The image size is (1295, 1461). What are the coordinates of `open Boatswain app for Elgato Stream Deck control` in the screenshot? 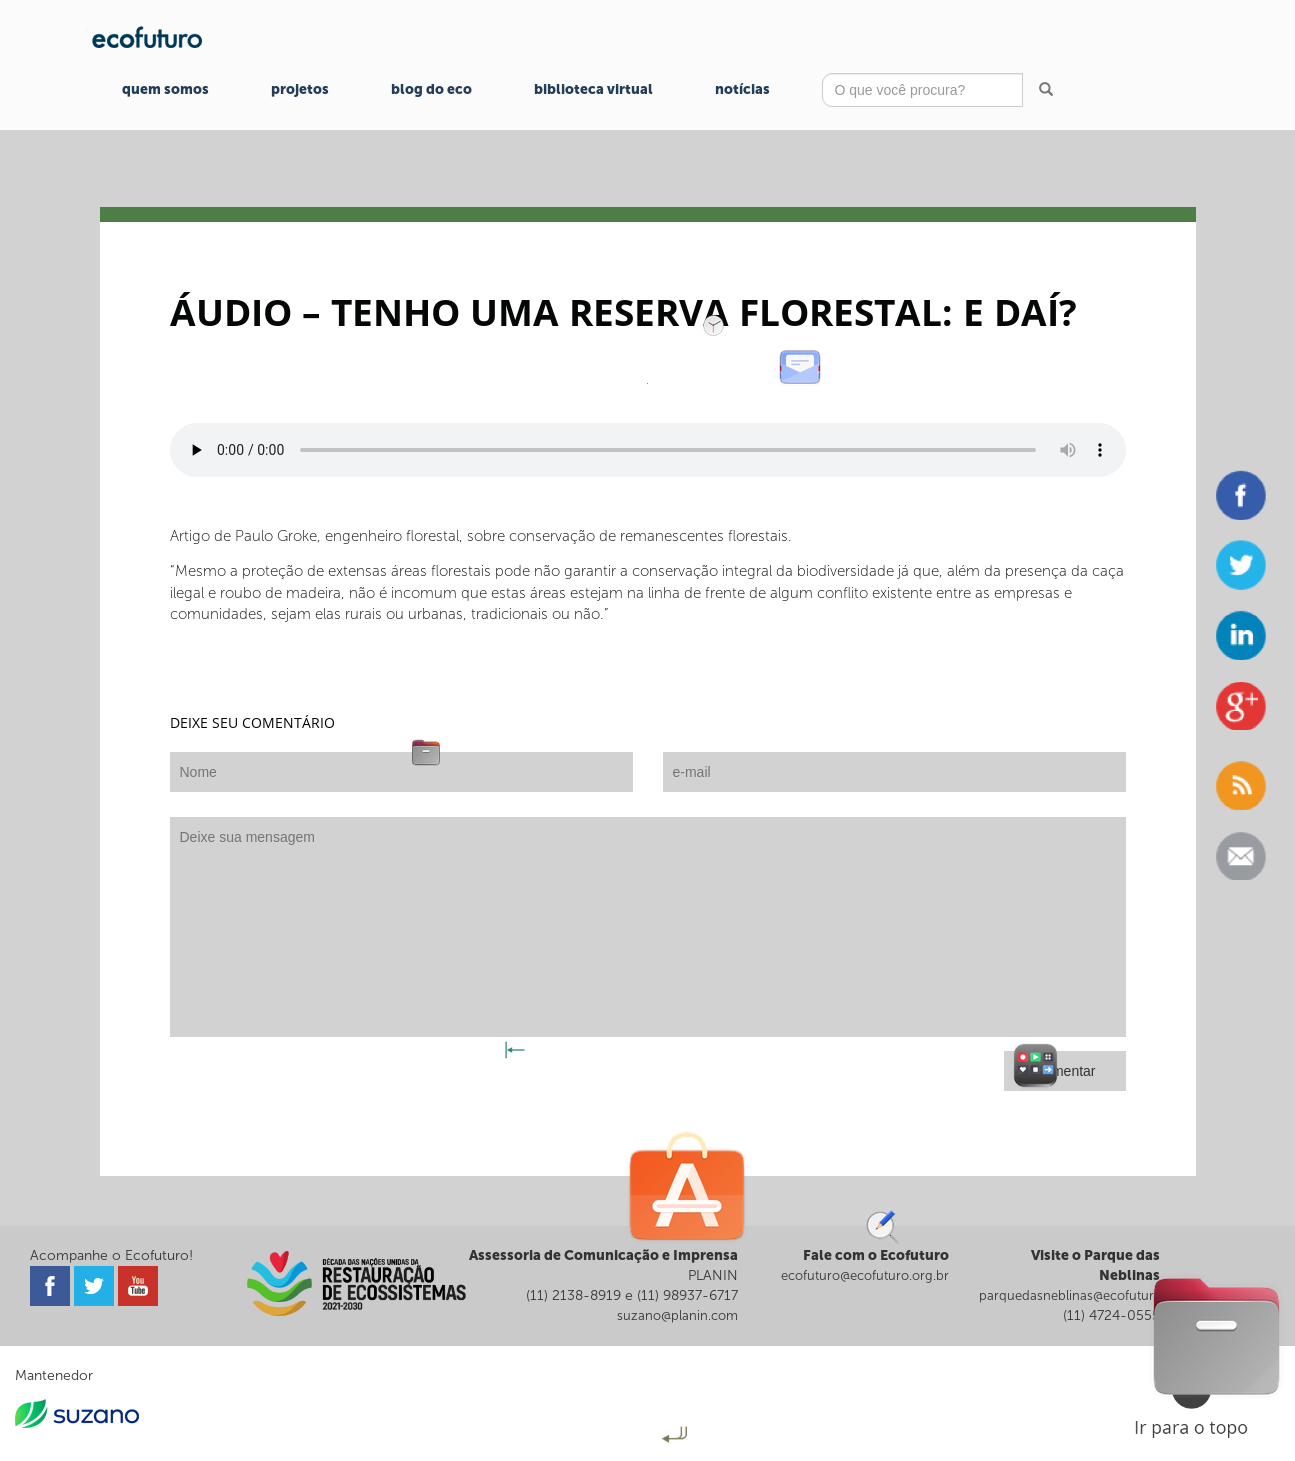 It's located at (1035, 1065).